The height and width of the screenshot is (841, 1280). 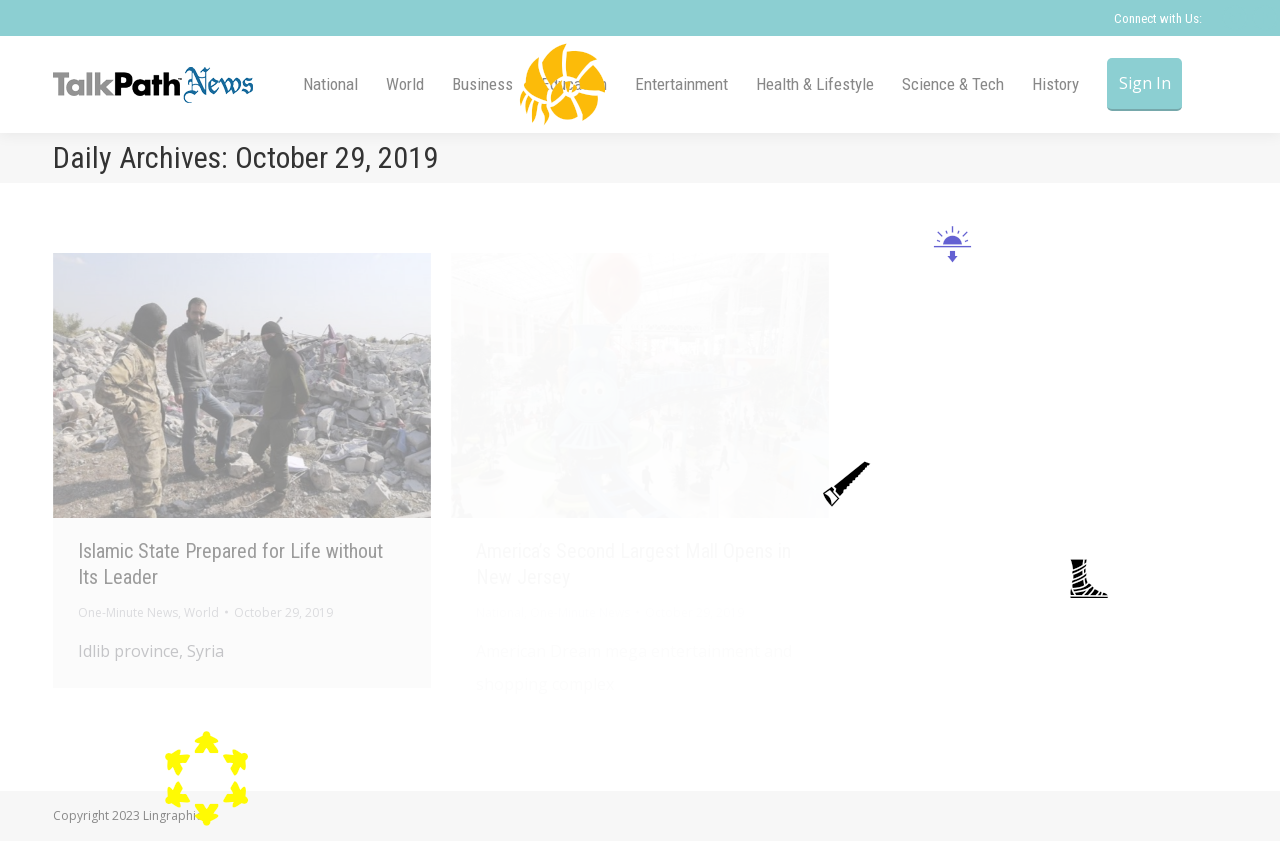 I want to click on indicates sunset or evening time period, so click(x=952, y=244).